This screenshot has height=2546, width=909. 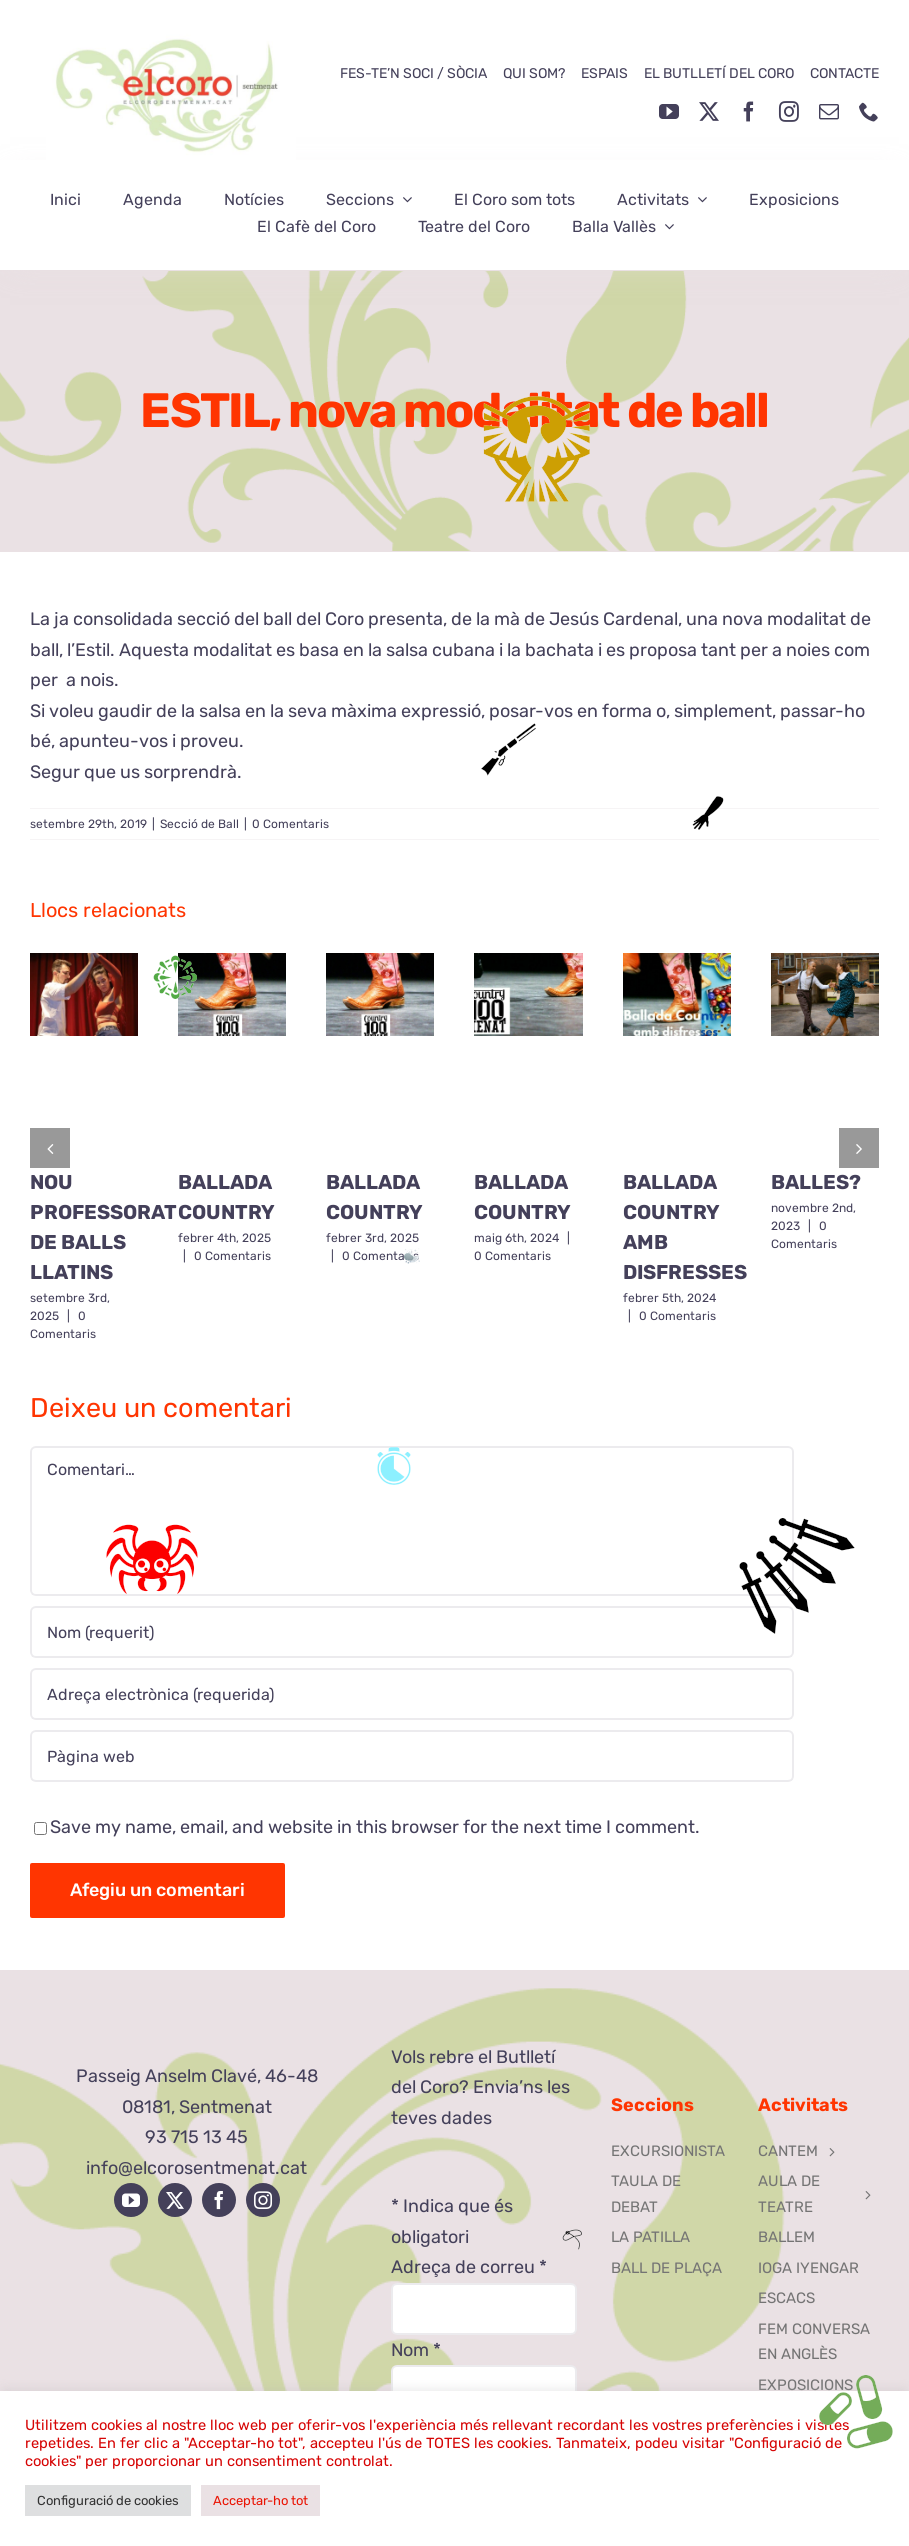 What do you see at coordinates (175, 977) in the screenshot?
I see `represents a lamprey or parasitic creature in a game` at bounding box center [175, 977].